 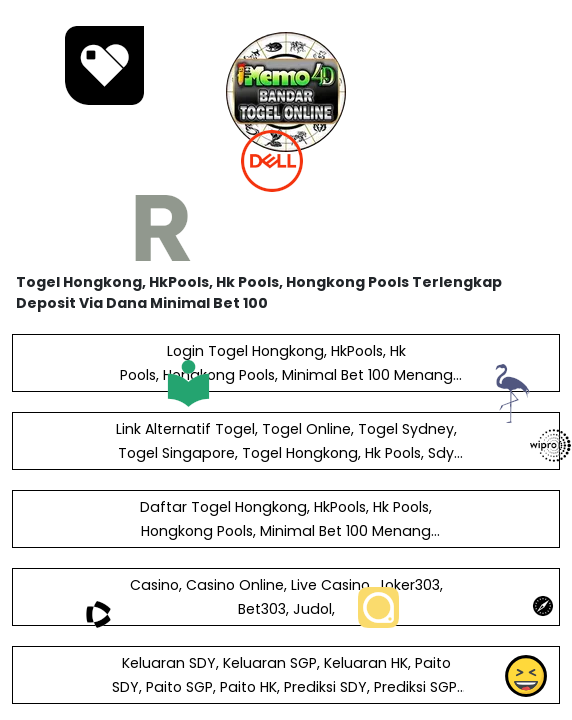 What do you see at coordinates (104, 65) in the screenshot?
I see `visit payhip website or storefront` at bounding box center [104, 65].